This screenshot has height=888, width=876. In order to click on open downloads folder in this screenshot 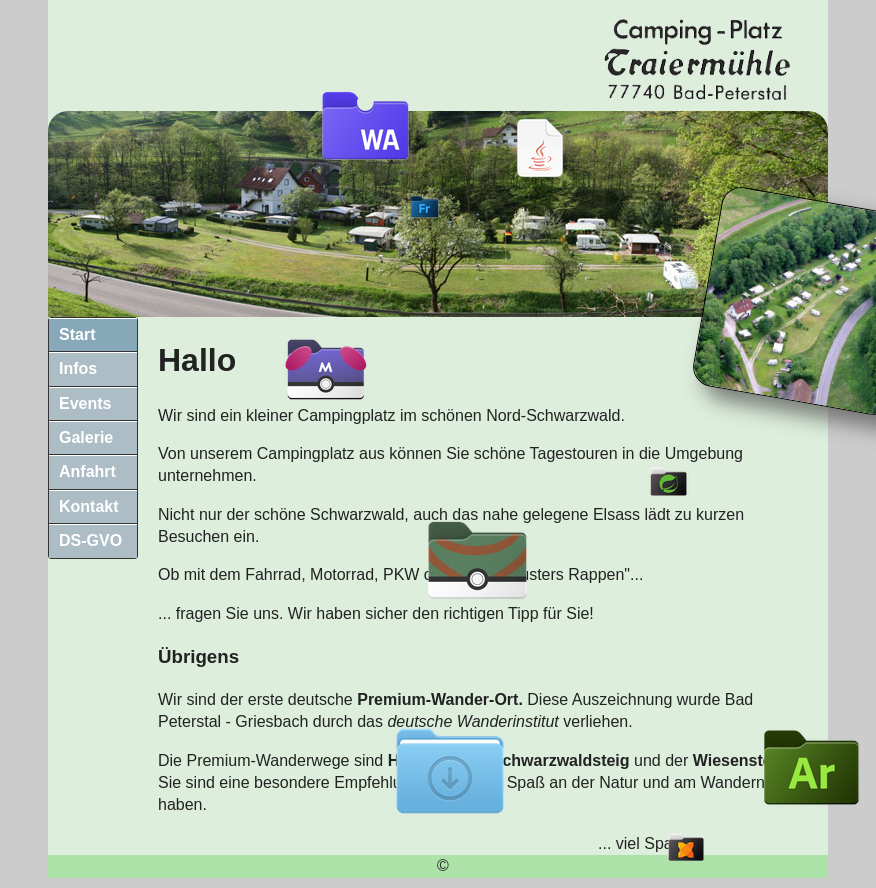, I will do `click(450, 771)`.